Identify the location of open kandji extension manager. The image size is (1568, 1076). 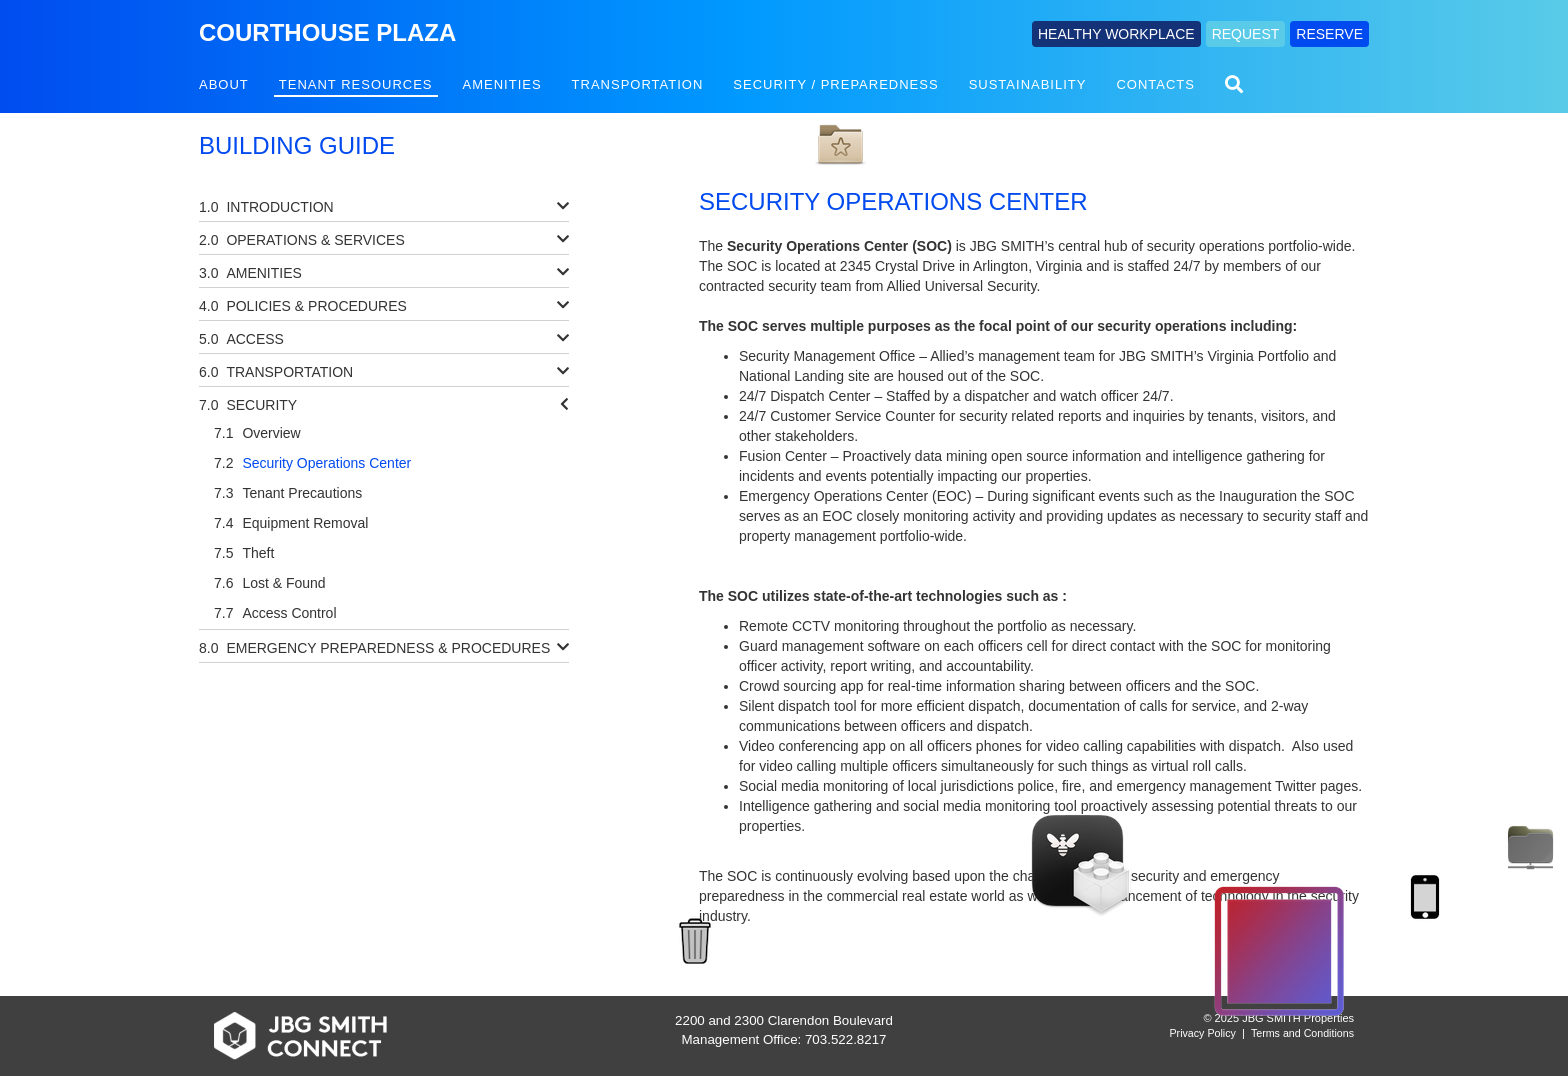
(1077, 860).